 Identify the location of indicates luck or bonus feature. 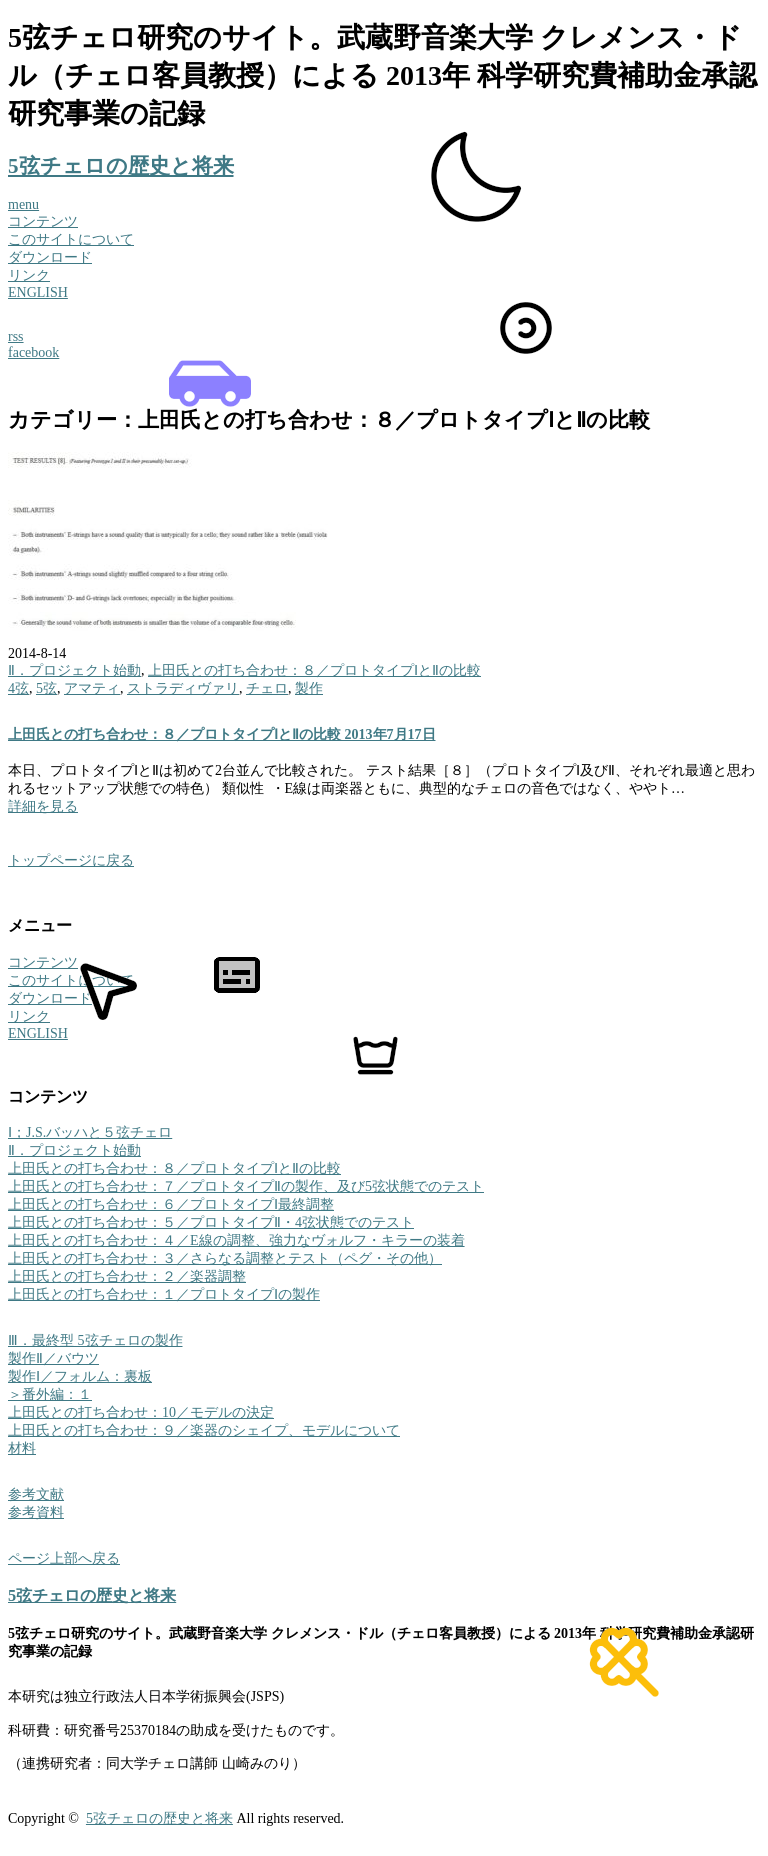
(622, 1660).